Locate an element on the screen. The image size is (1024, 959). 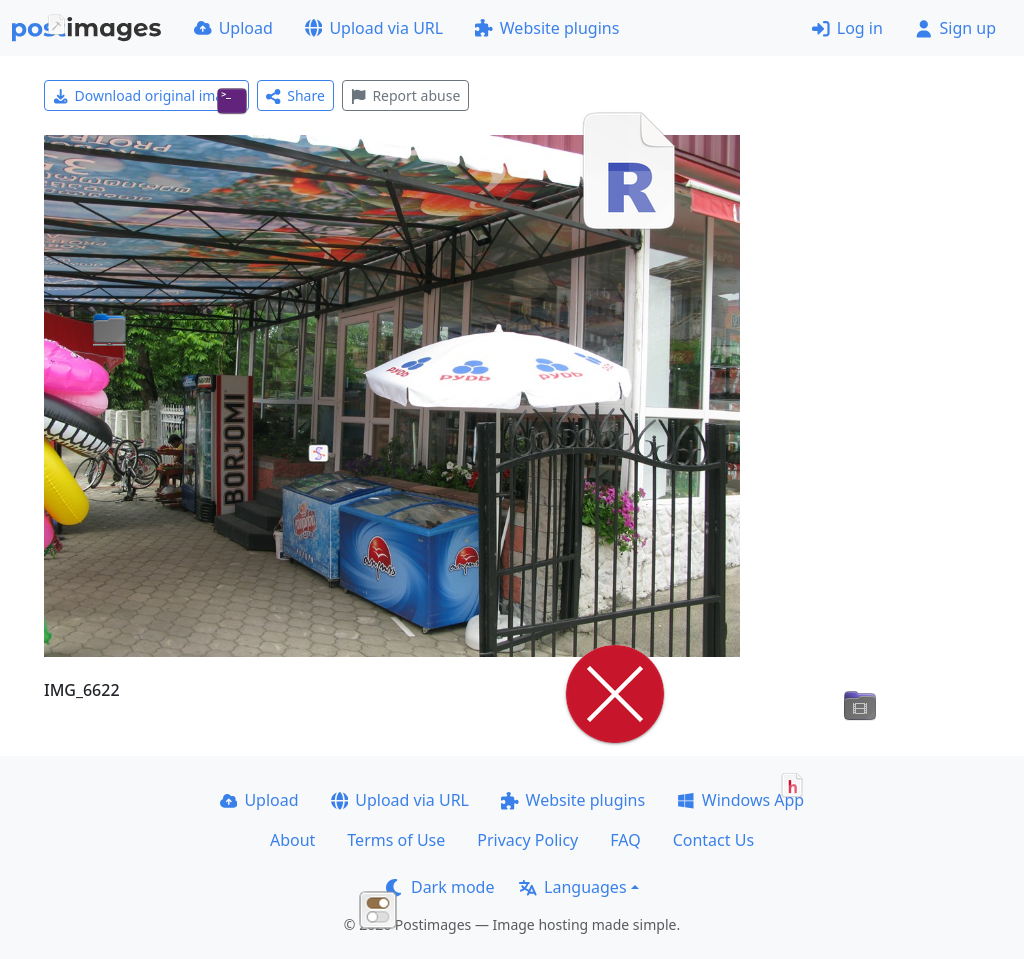
indicates a file or item that cannot be read or accessed is located at coordinates (615, 694).